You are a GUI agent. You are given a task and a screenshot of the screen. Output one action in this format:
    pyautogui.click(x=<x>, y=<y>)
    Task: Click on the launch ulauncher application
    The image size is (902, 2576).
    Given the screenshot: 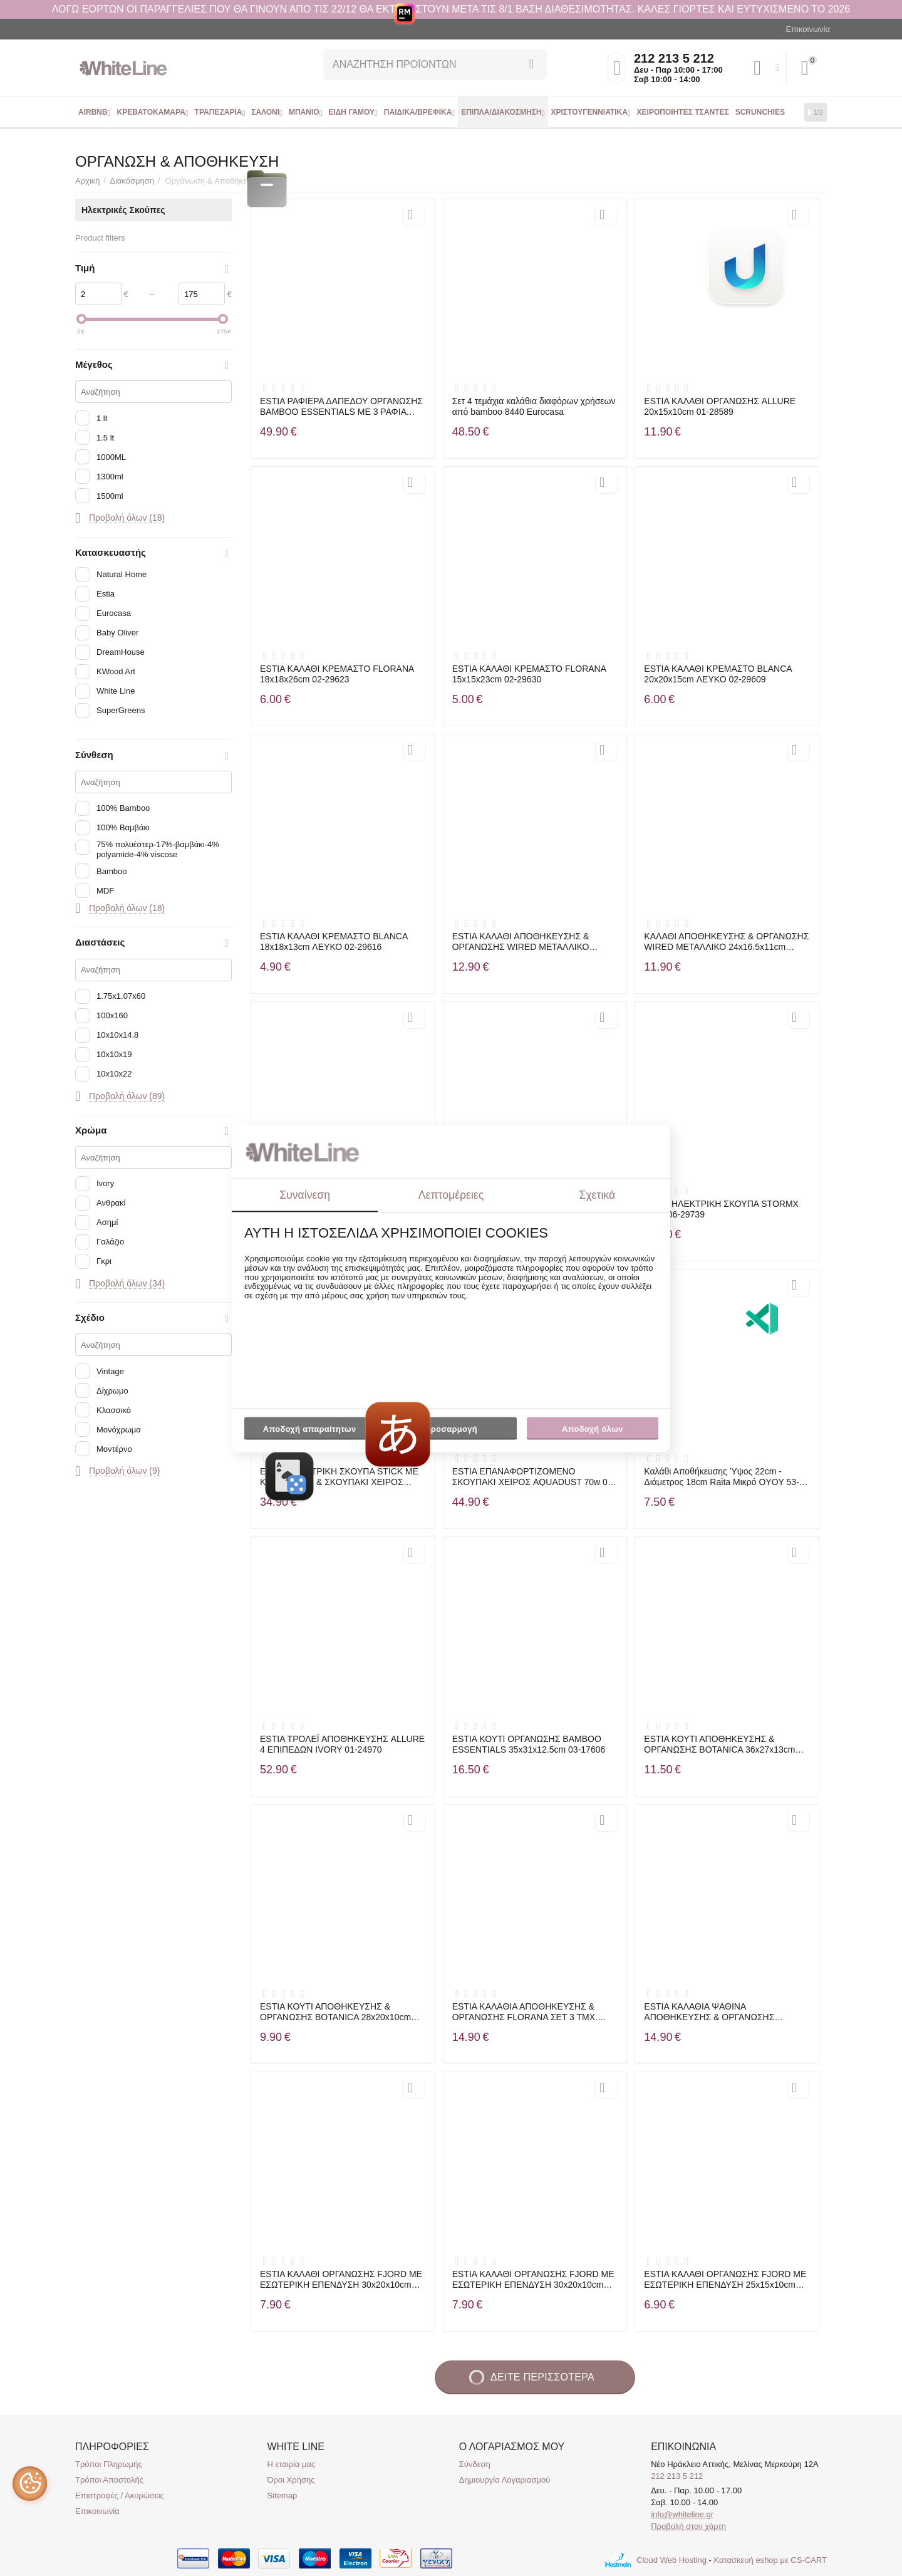 What is the action you would take?
    pyautogui.click(x=746, y=266)
    